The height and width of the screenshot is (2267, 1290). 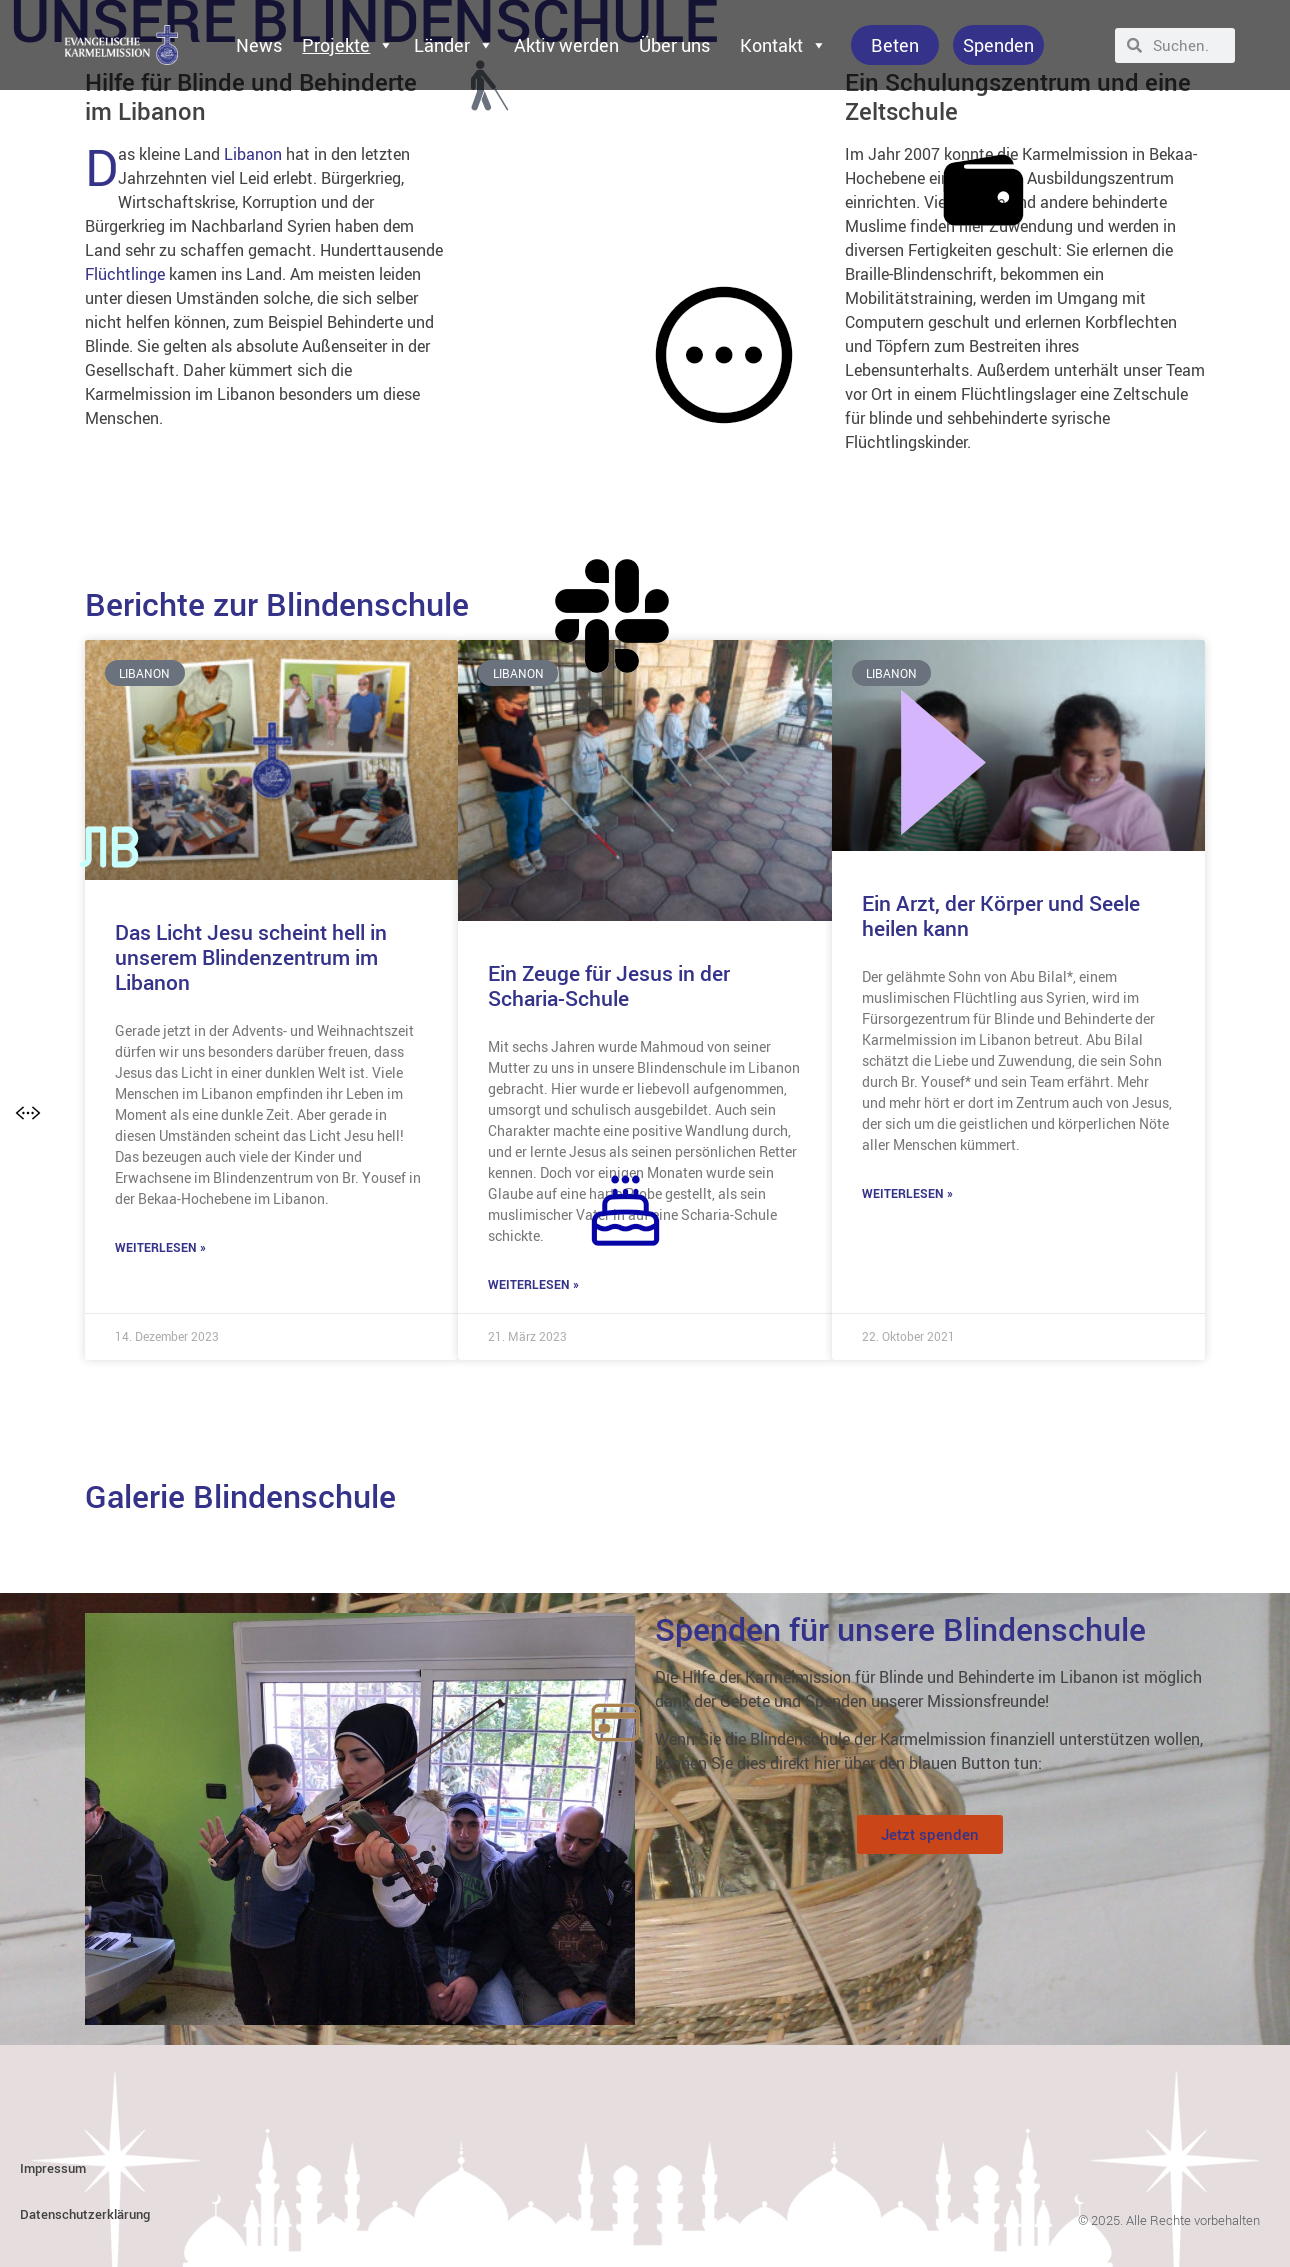 What do you see at coordinates (615, 1722) in the screenshot?
I see `access payment methods` at bounding box center [615, 1722].